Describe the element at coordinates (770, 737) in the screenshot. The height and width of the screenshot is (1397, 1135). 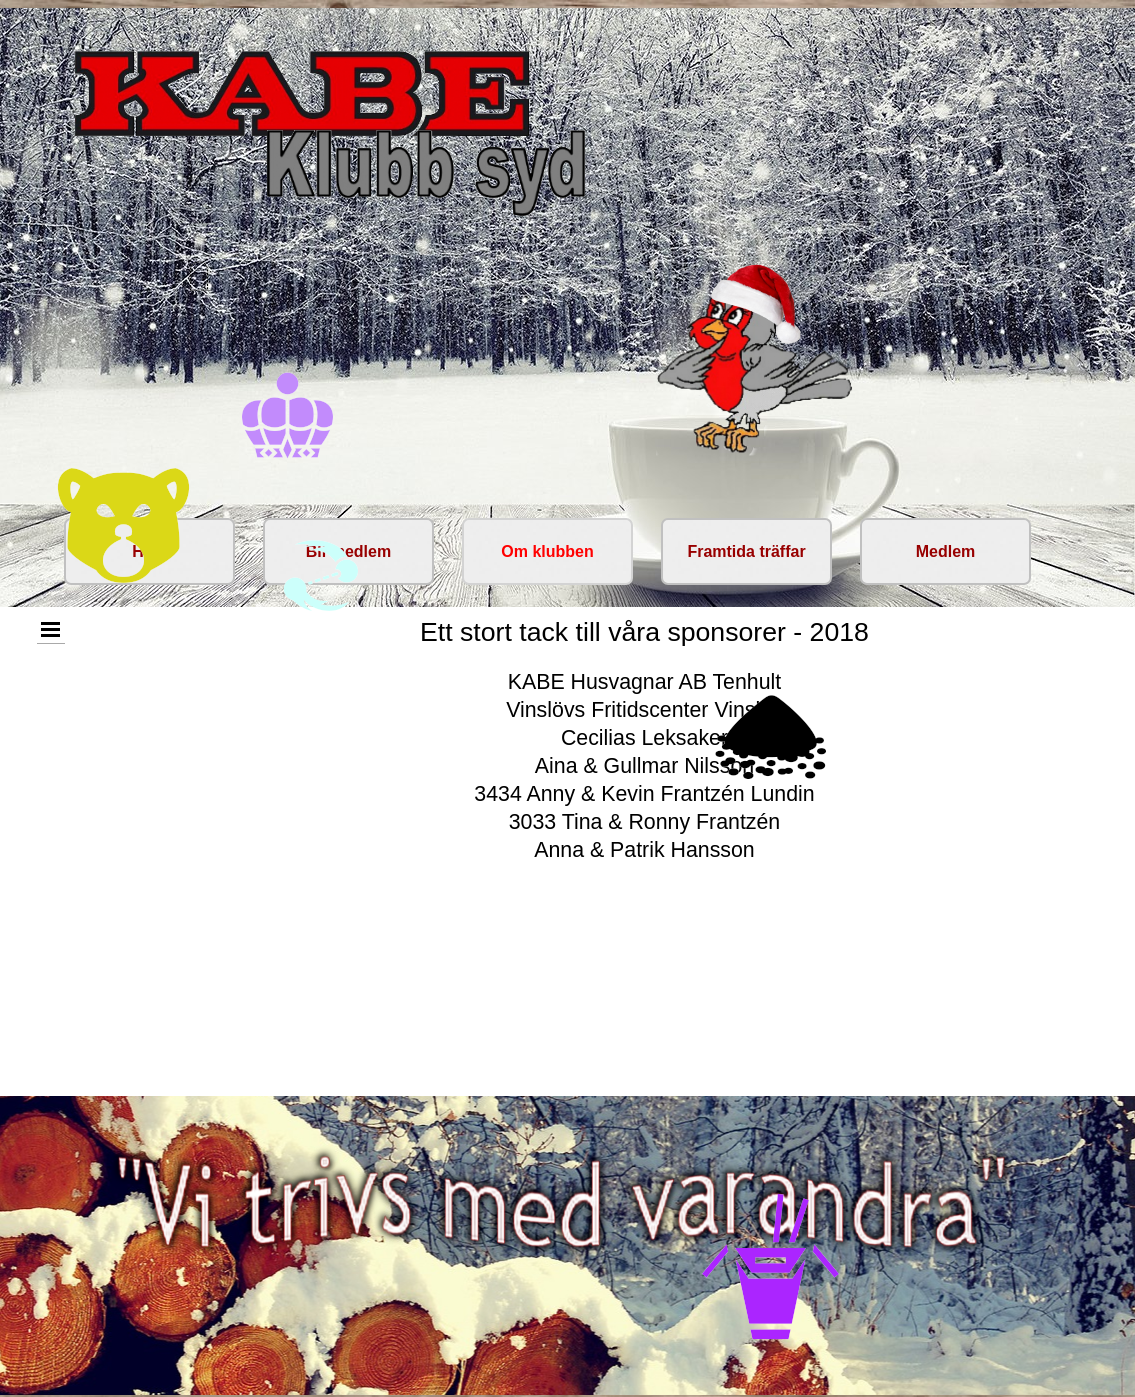
I see `indicates powder or granular material in inventory` at that location.